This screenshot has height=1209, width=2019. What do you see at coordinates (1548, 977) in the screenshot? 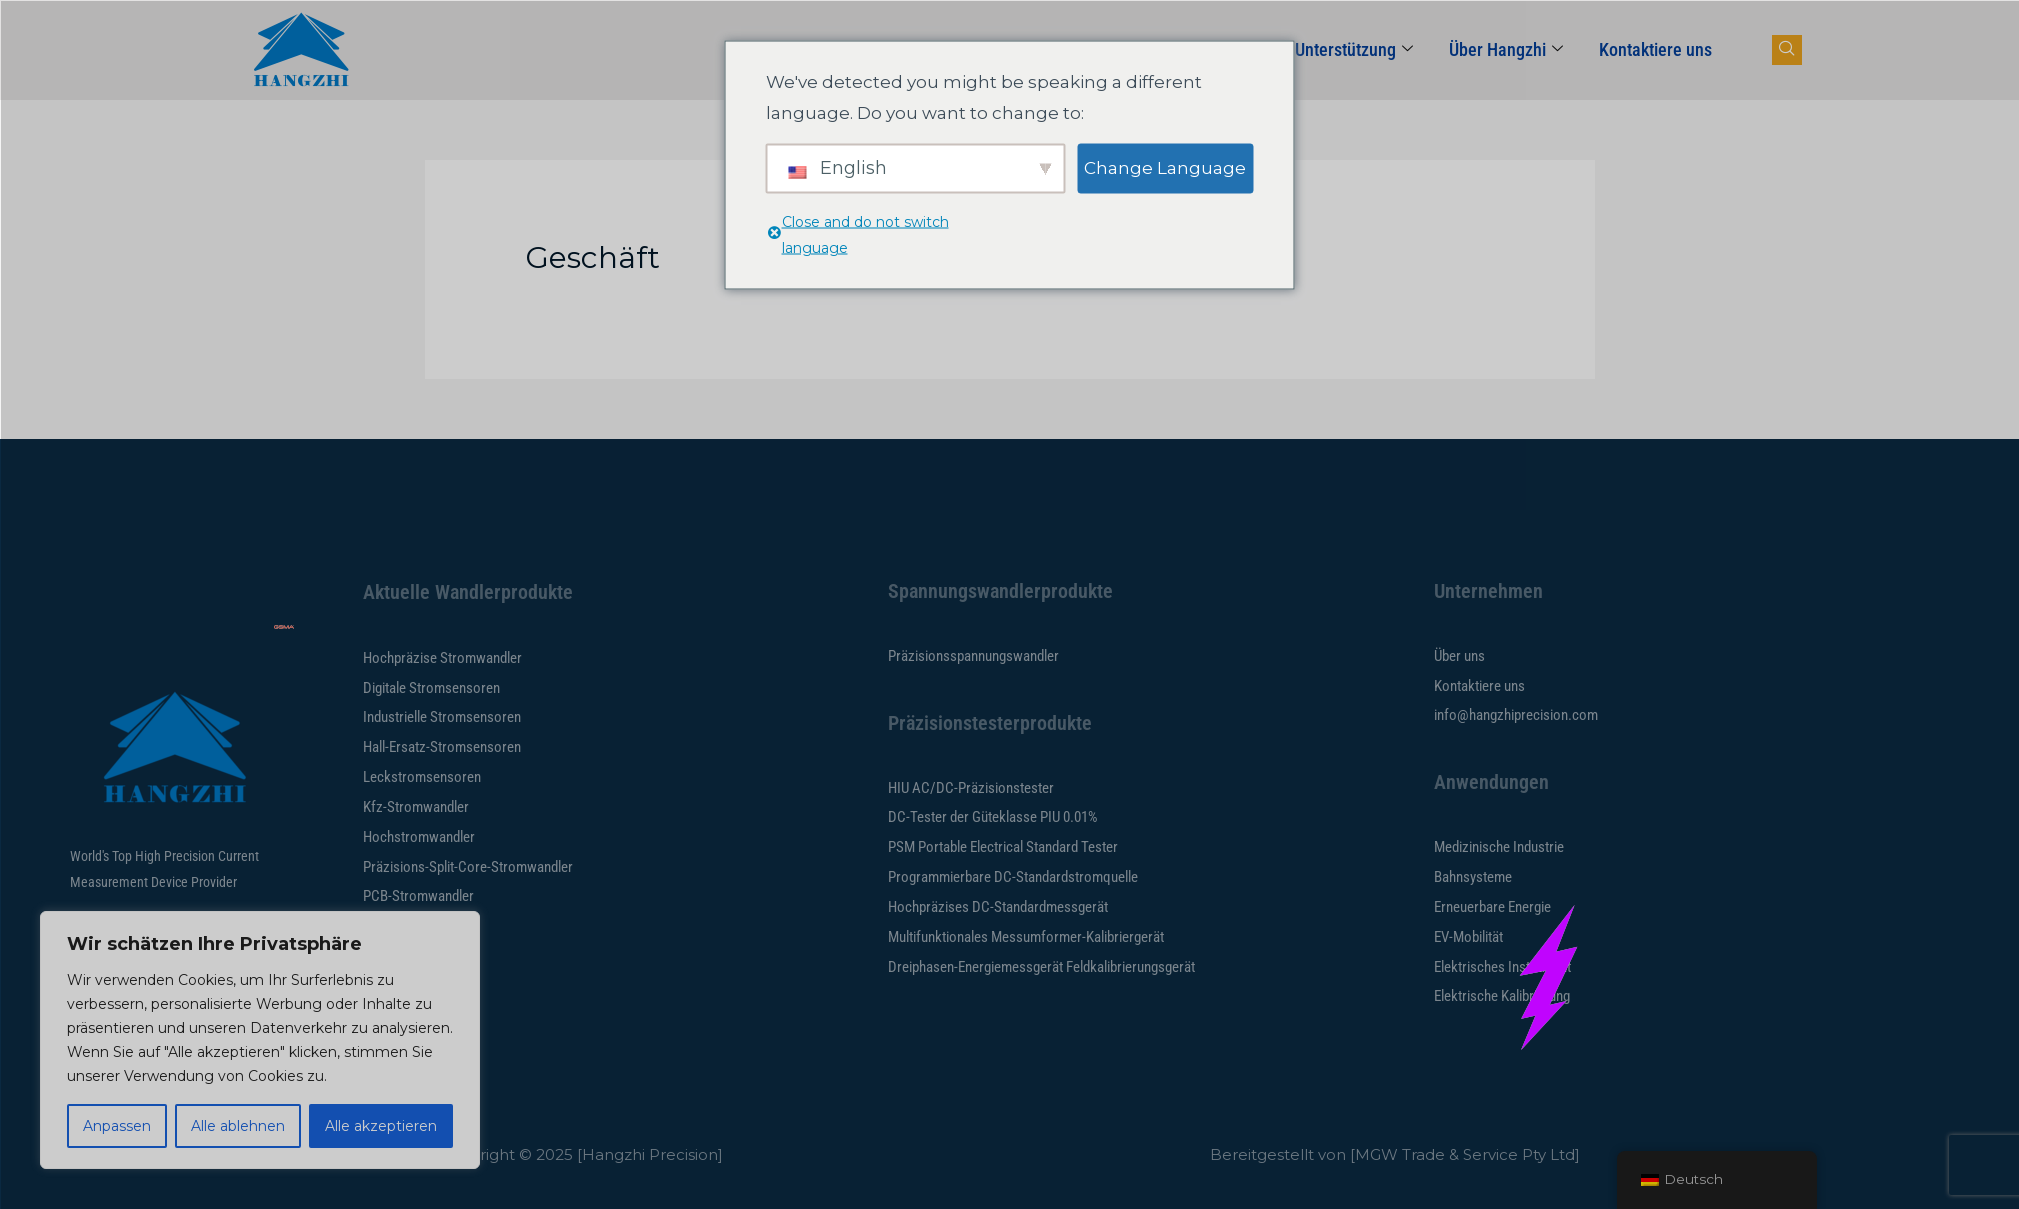
I see `hotwire brand logo` at bounding box center [1548, 977].